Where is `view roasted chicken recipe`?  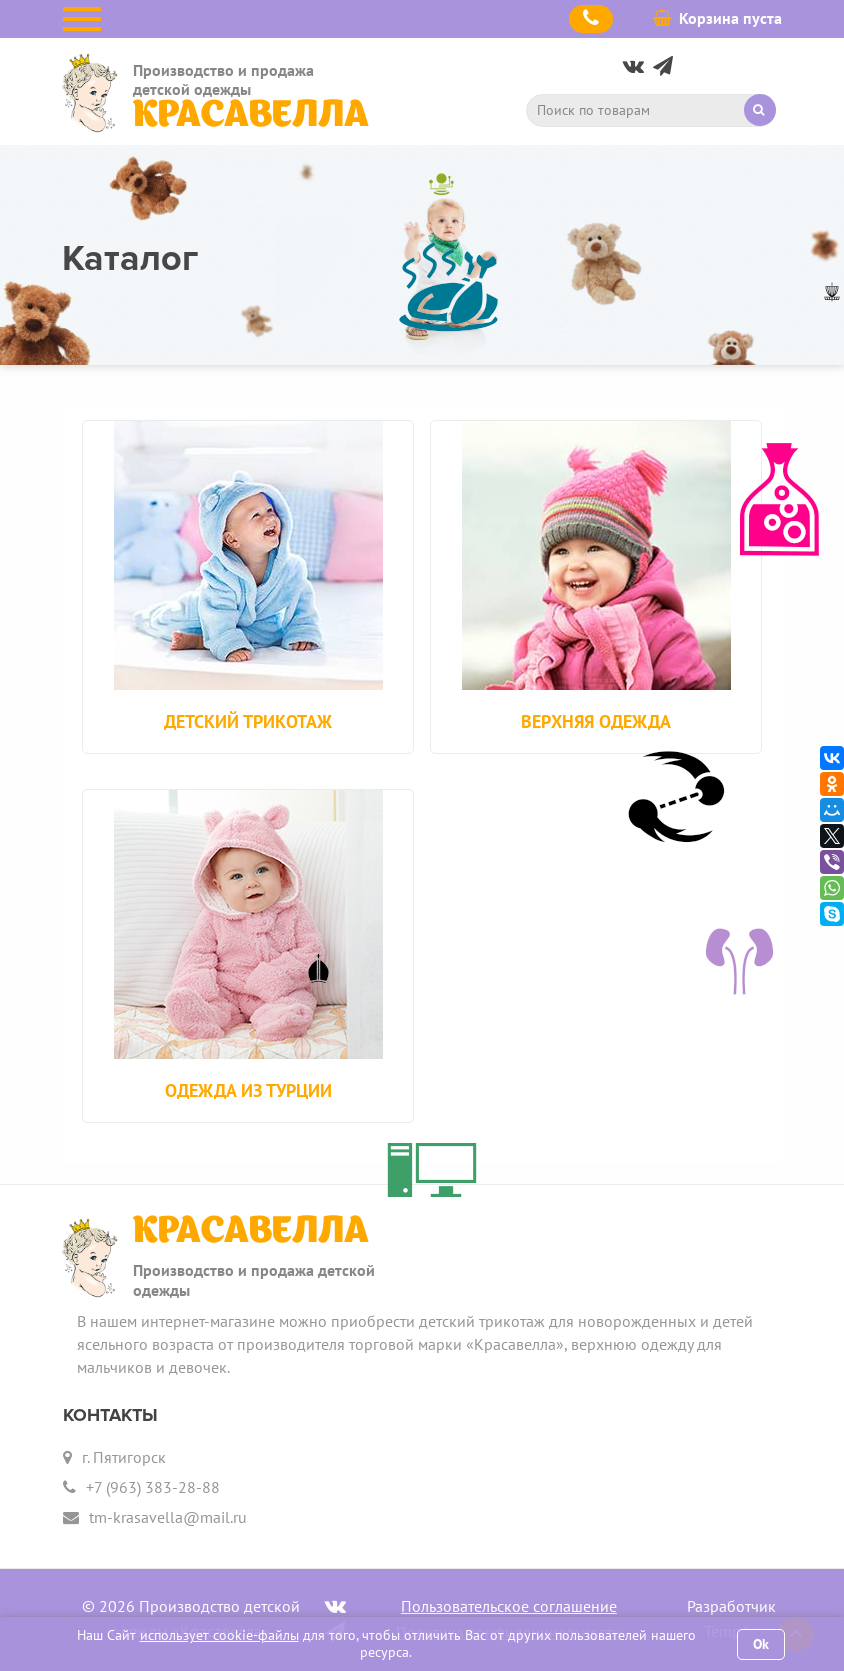
view roasted chicken recipe is located at coordinates (448, 286).